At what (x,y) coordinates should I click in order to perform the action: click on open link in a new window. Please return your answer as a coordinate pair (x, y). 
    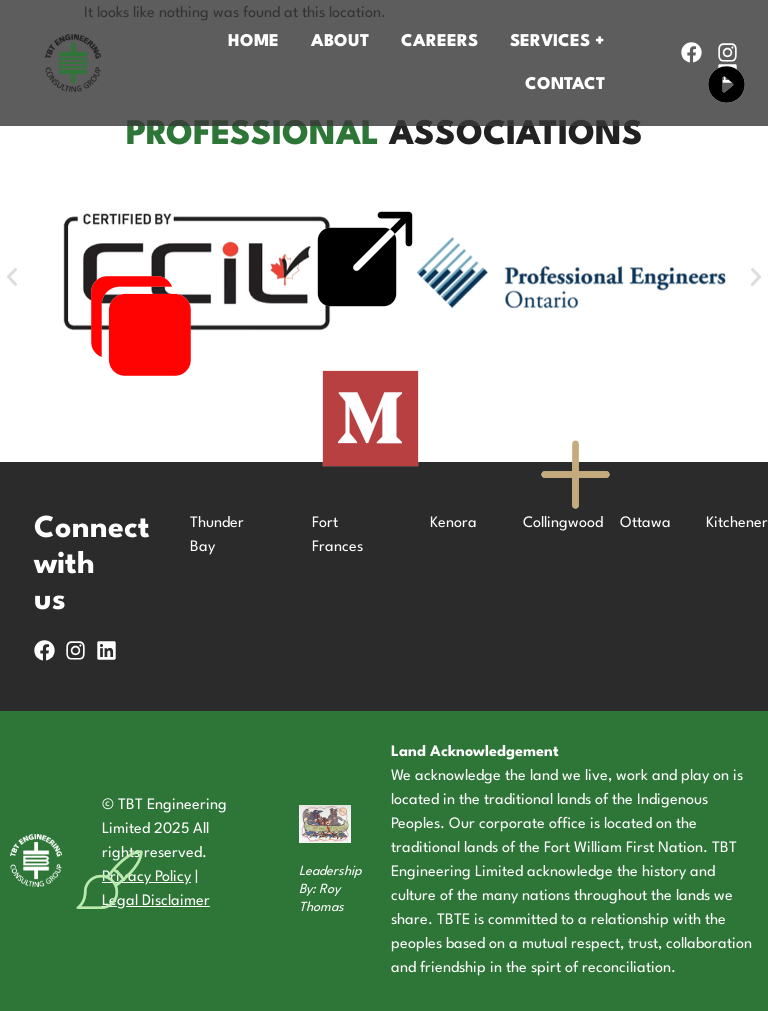
    Looking at the image, I should click on (365, 259).